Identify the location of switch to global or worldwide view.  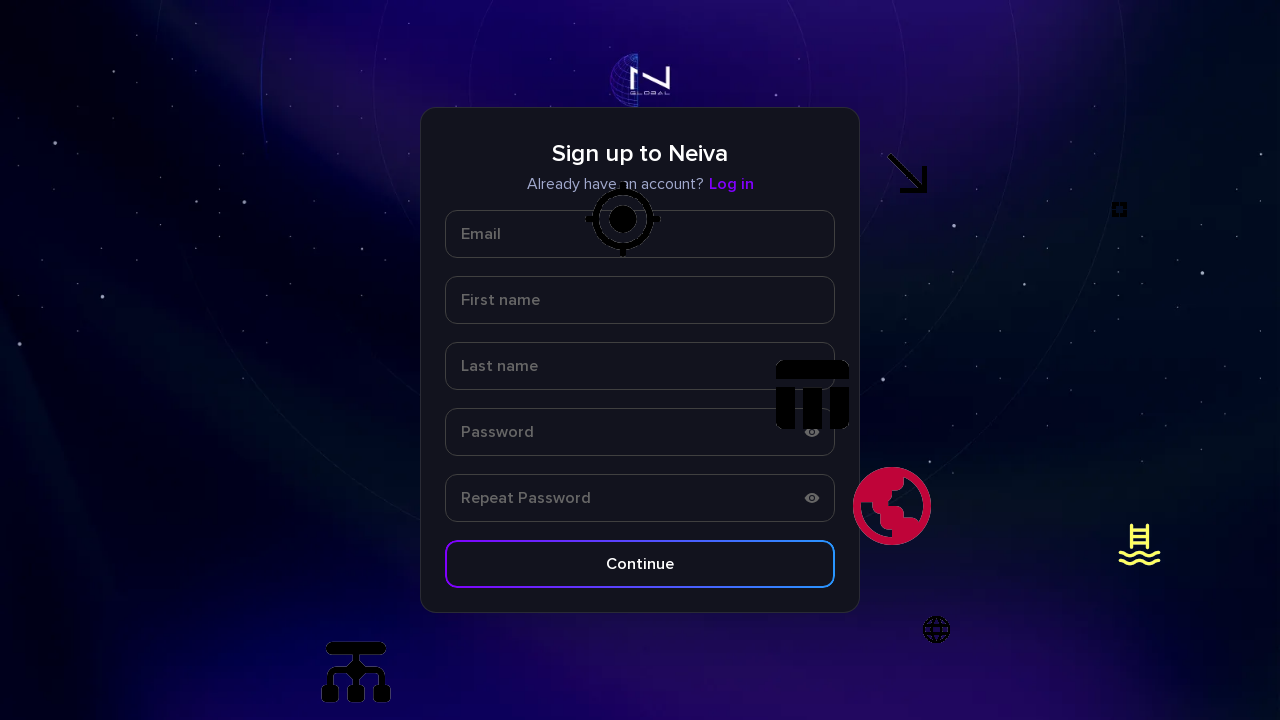
(892, 506).